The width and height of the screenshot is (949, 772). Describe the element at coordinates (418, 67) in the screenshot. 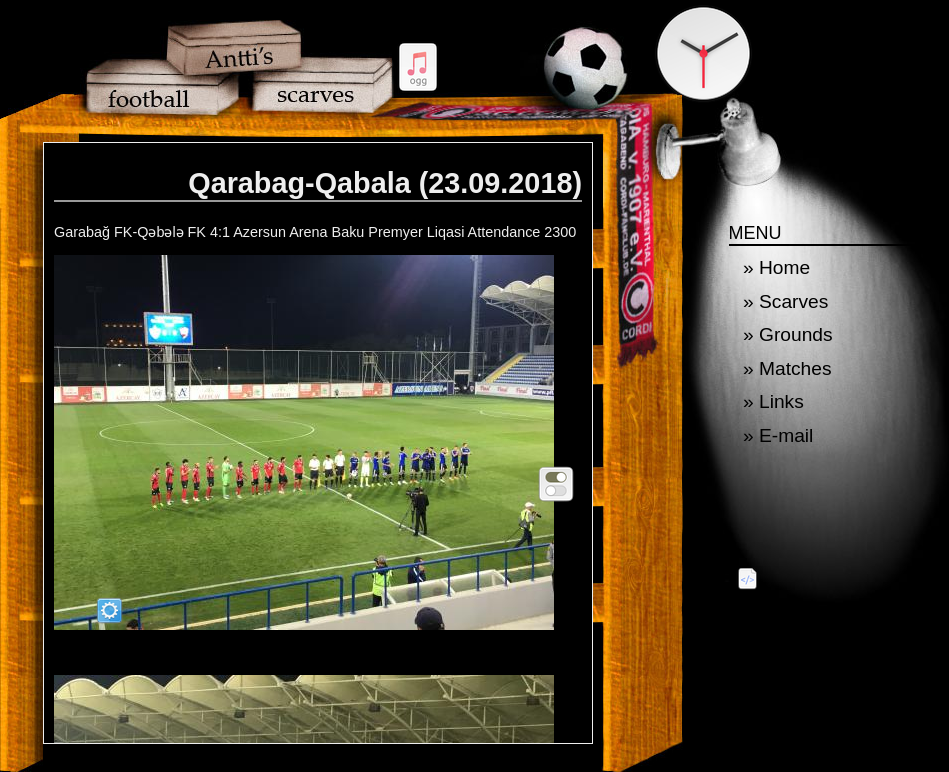

I see `an ogg vorbis audio file` at that location.